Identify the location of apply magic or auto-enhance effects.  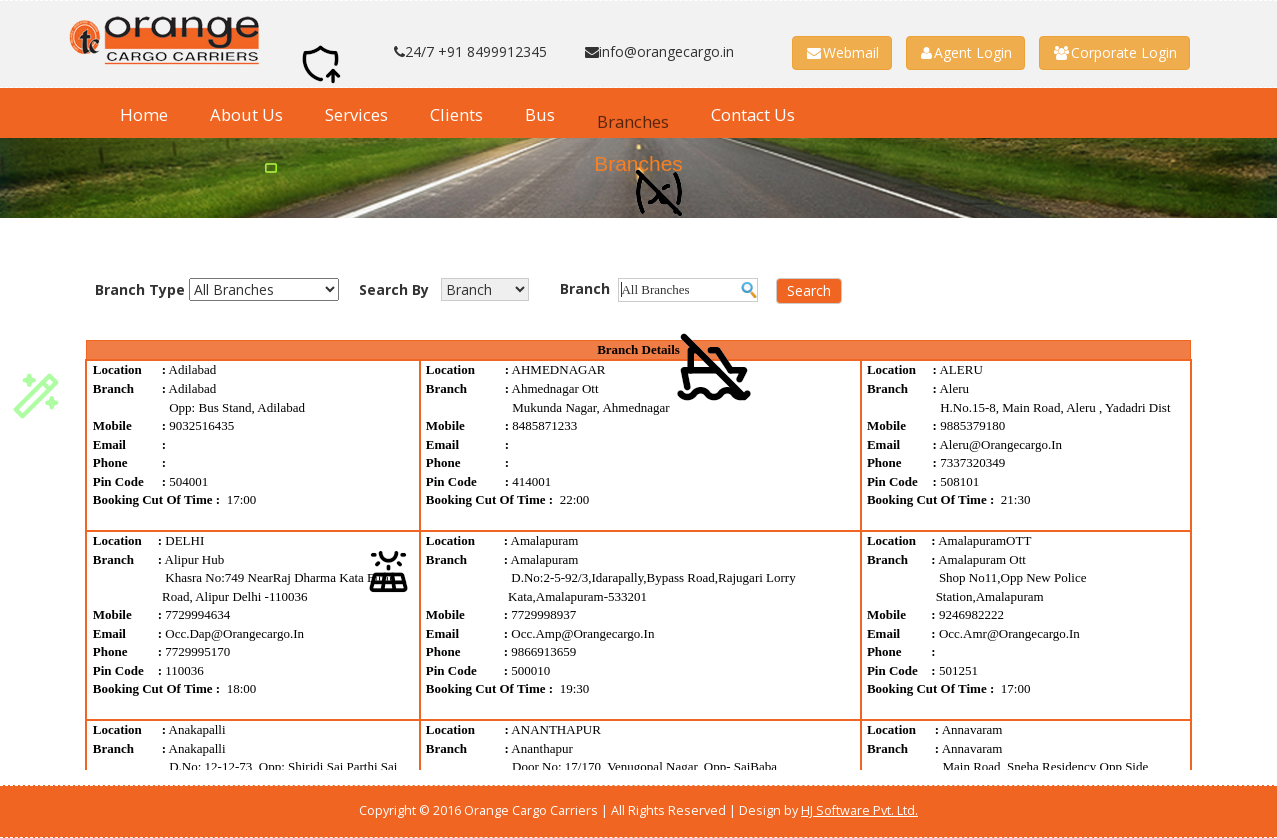
(36, 396).